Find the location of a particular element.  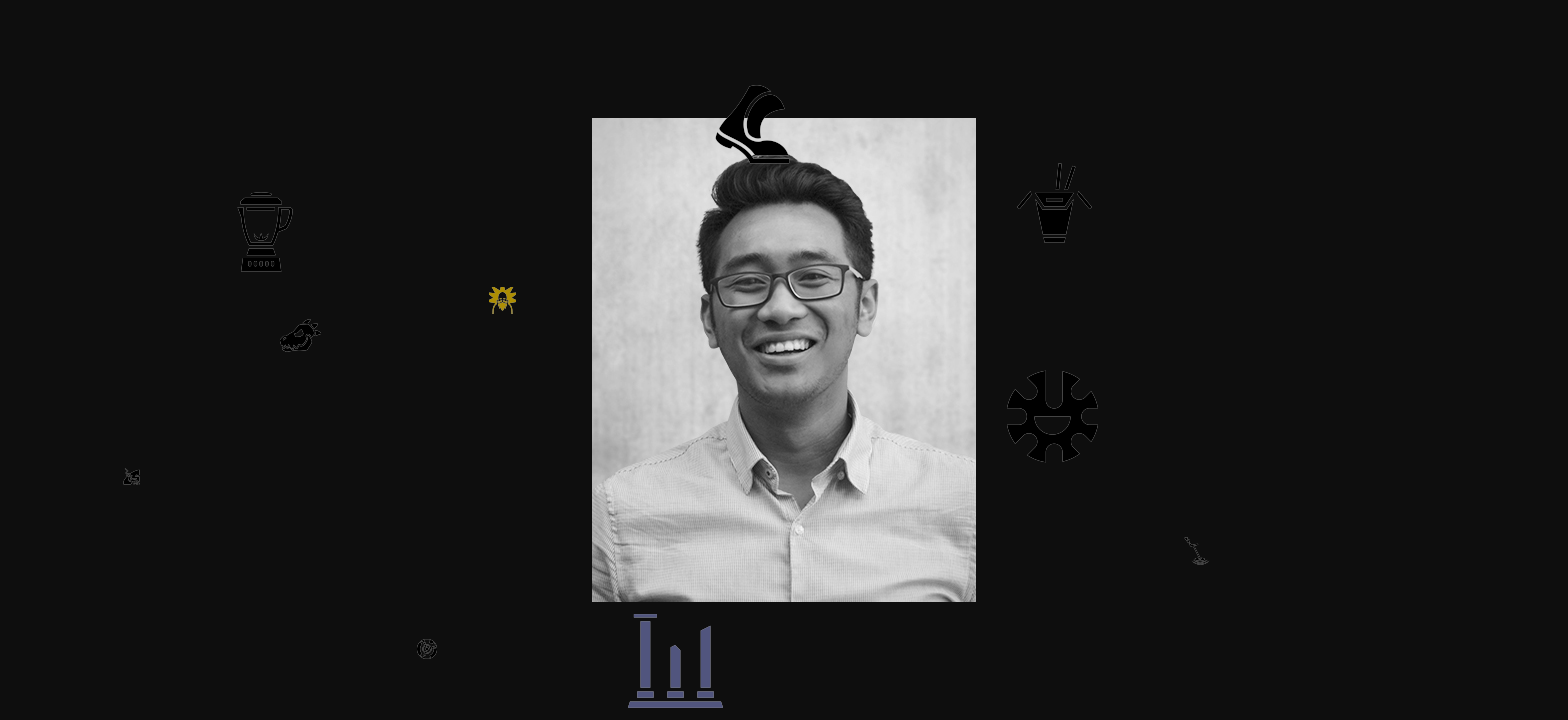

quick food or noodle delivery option is located at coordinates (1054, 202).